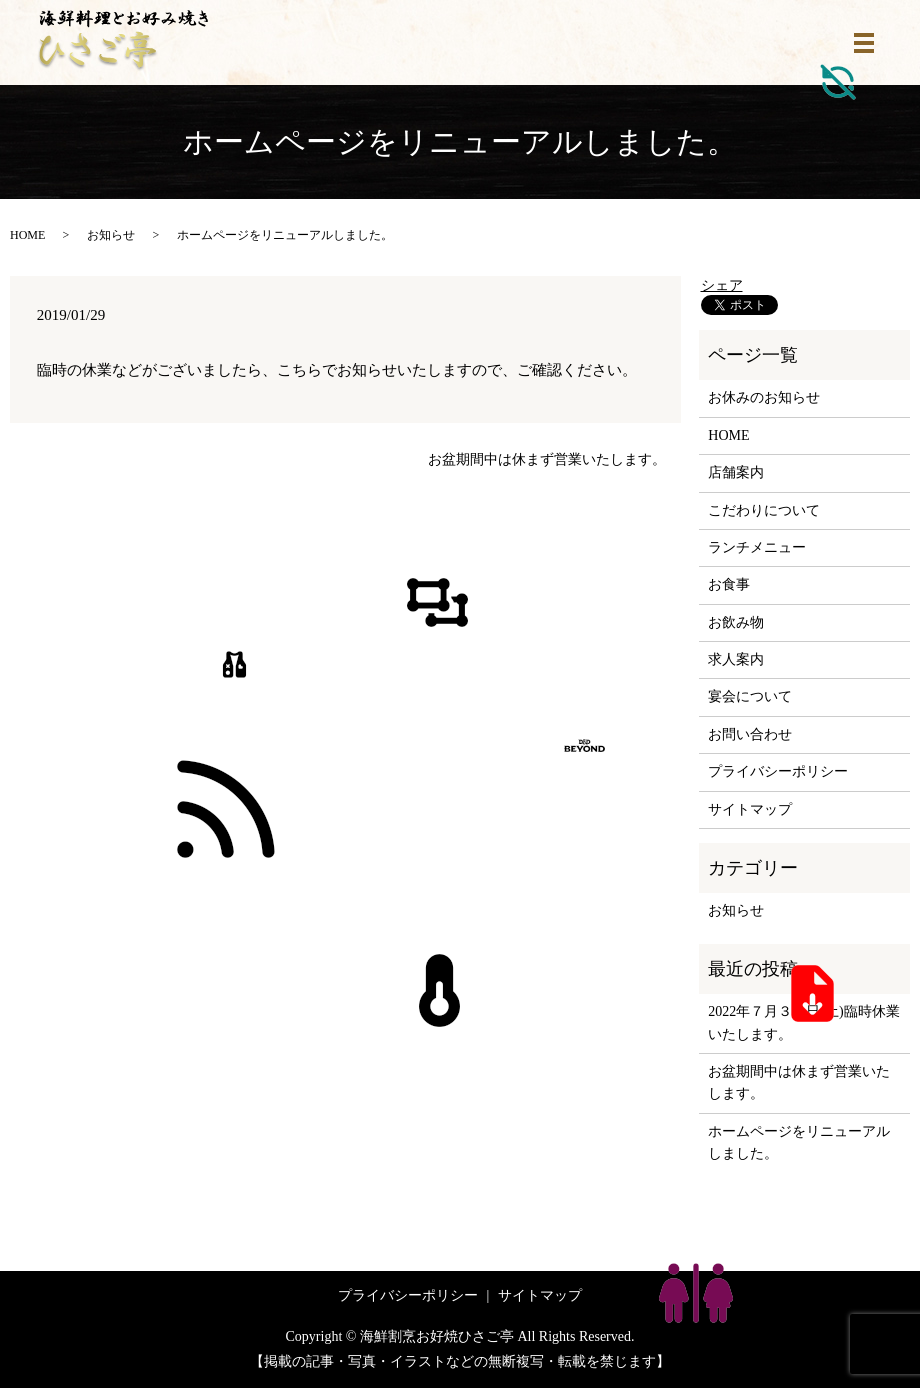 The height and width of the screenshot is (1388, 920). Describe the element at coordinates (584, 745) in the screenshot. I see `open D&D Beyond app or website` at that location.